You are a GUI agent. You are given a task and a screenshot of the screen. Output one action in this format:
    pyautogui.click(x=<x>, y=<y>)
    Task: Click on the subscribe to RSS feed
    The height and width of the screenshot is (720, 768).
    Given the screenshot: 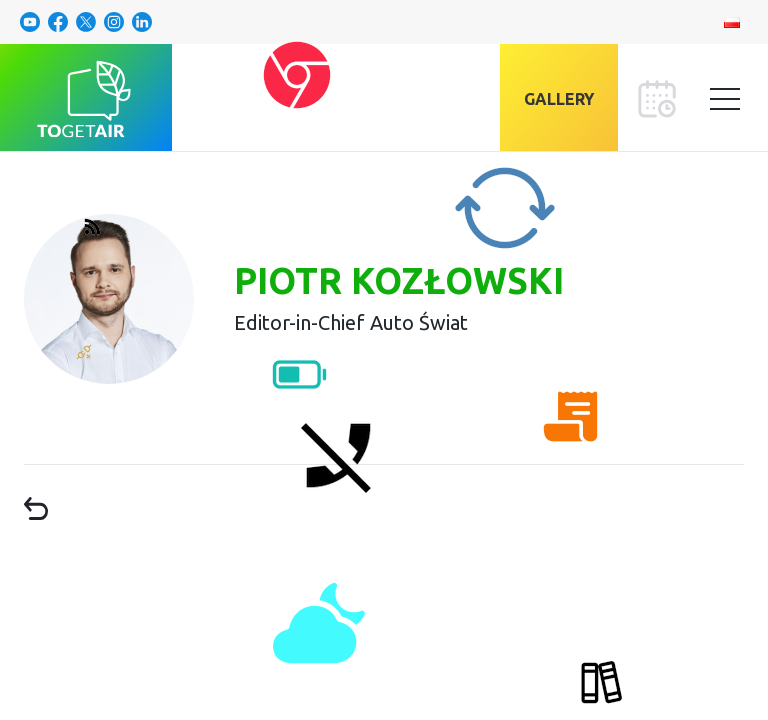 What is the action you would take?
    pyautogui.click(x=92, y=226)
    